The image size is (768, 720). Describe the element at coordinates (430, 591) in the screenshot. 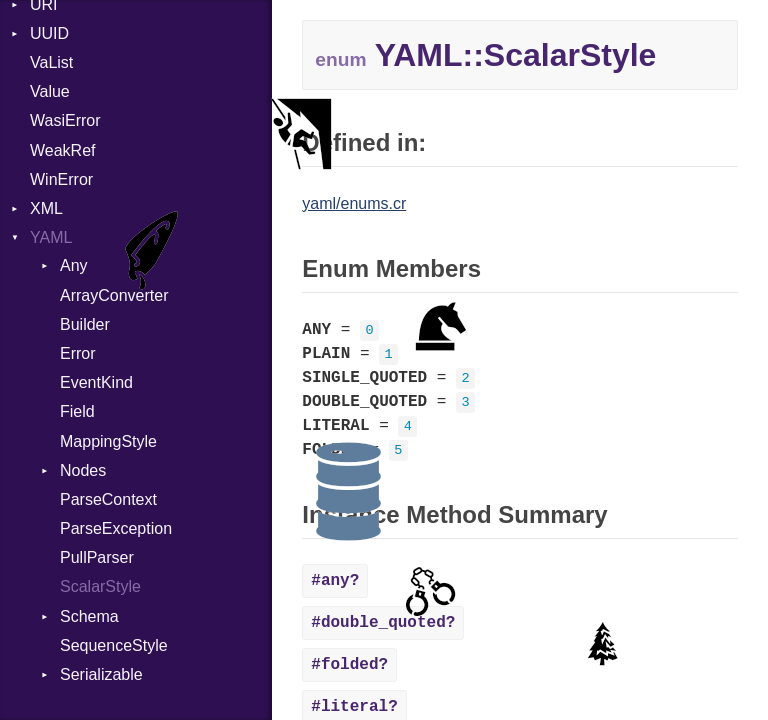

I see `indicates restricted or locked content` at that location.